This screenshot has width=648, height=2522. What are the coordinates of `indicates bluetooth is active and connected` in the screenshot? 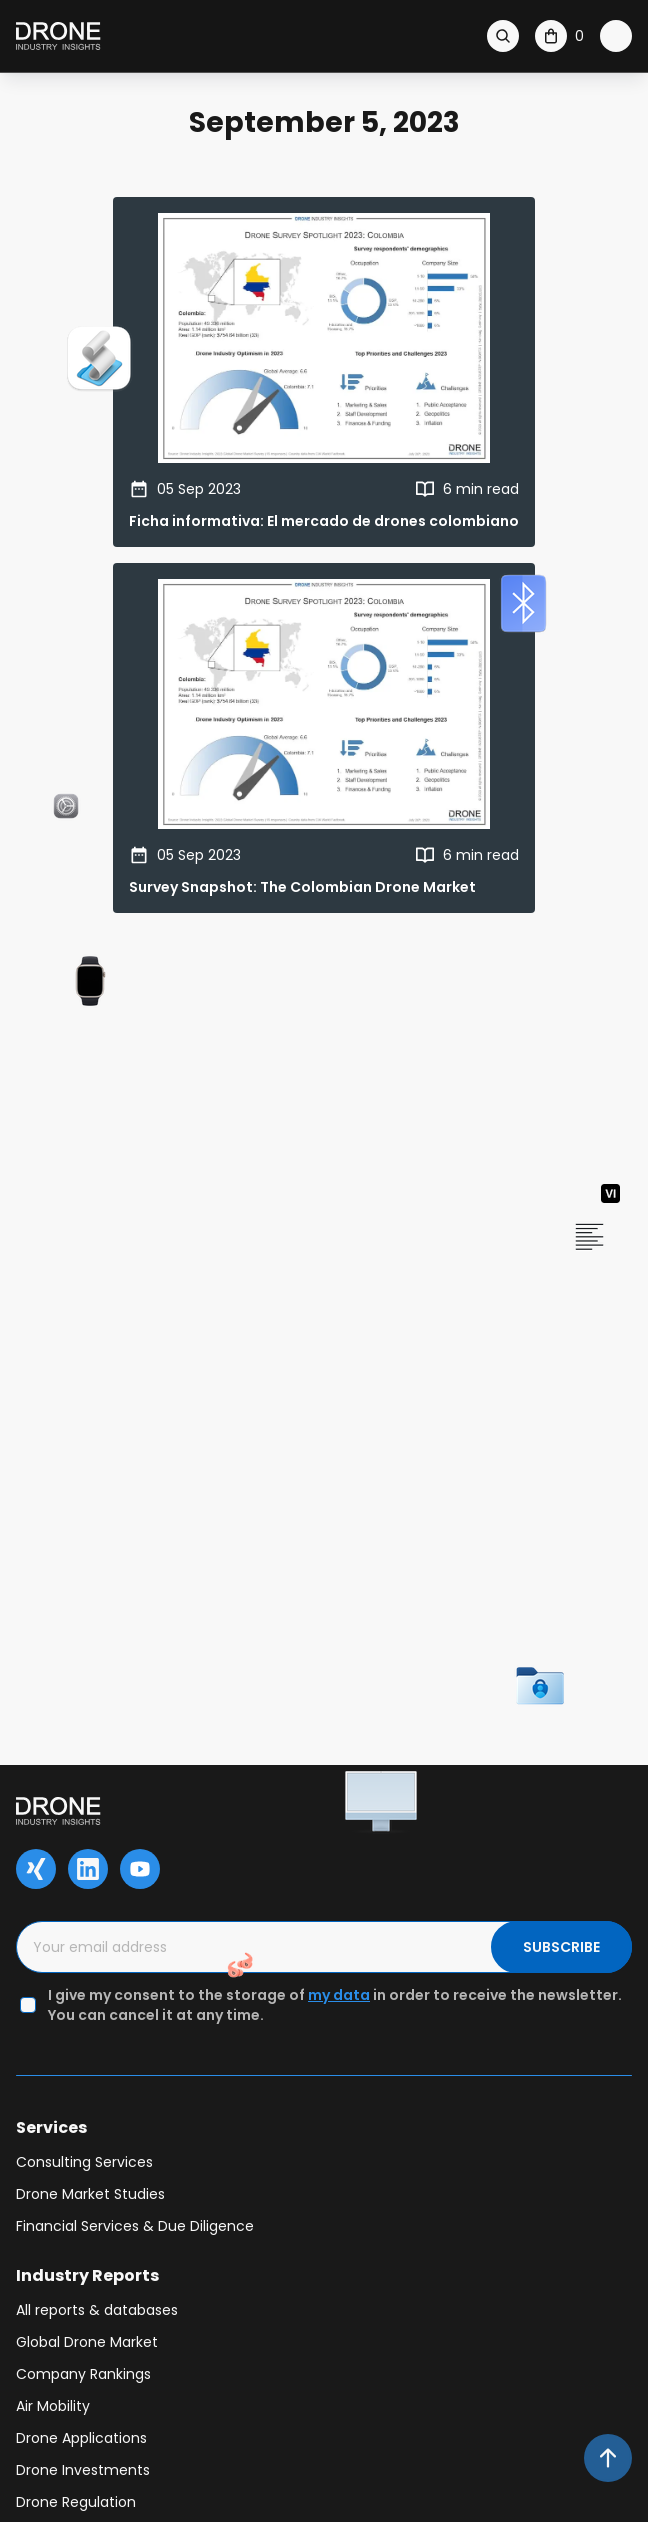 It's located at (523, 603).